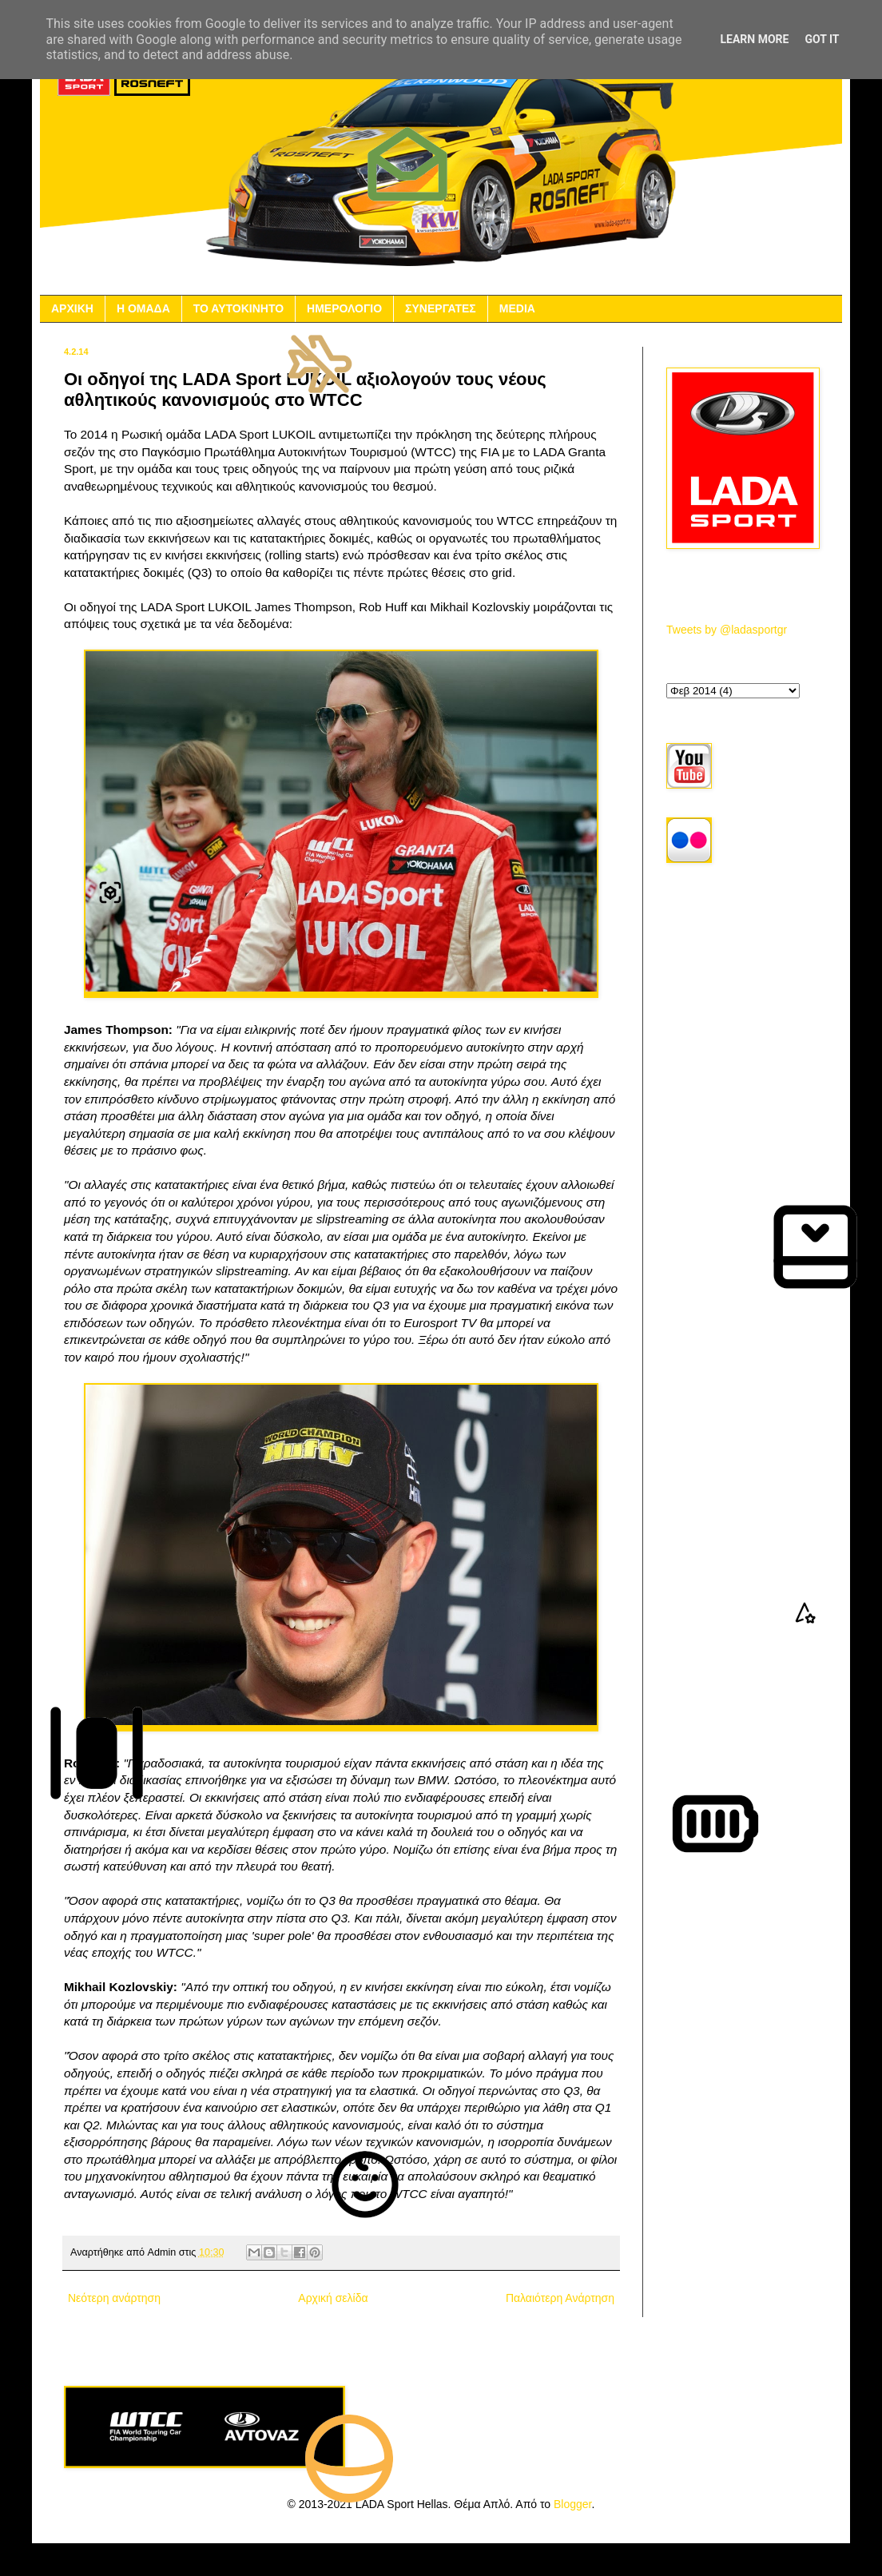 The image size is (882, 2576). What do you see at coordinates (805, 1612) in the screenshot?
I see `mark current navigation as favorite` at bounding box center [805, 1612].